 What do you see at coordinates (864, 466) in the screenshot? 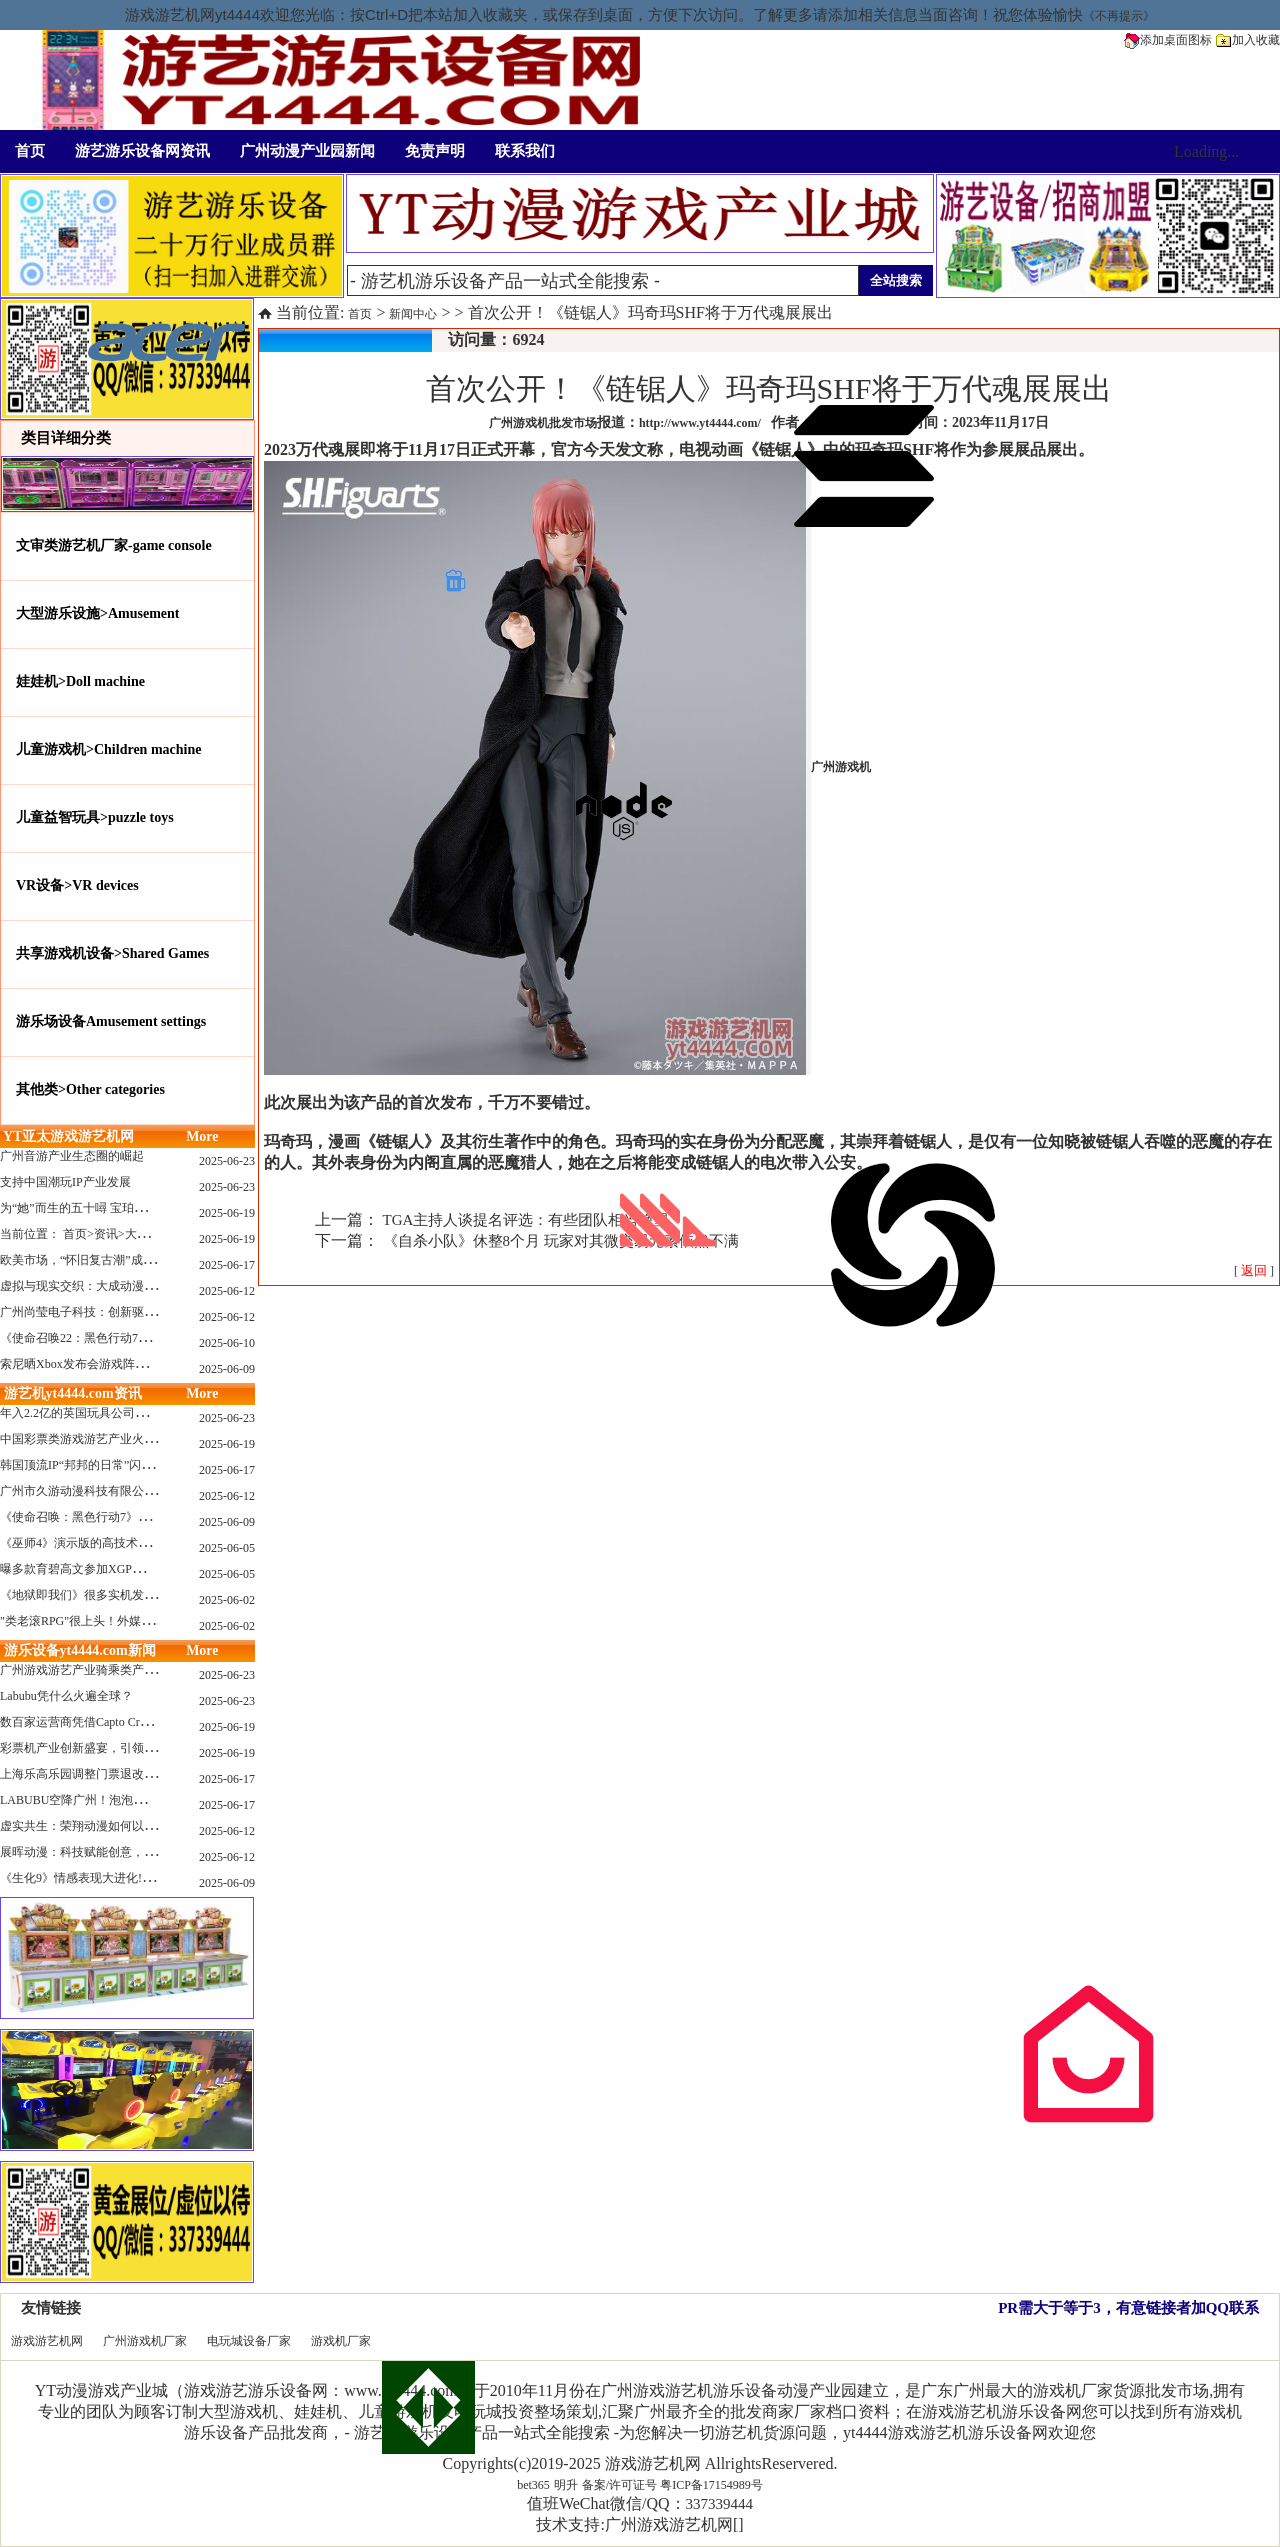
I see `solana blockchain platform logo` at bounding box center [864, 466].